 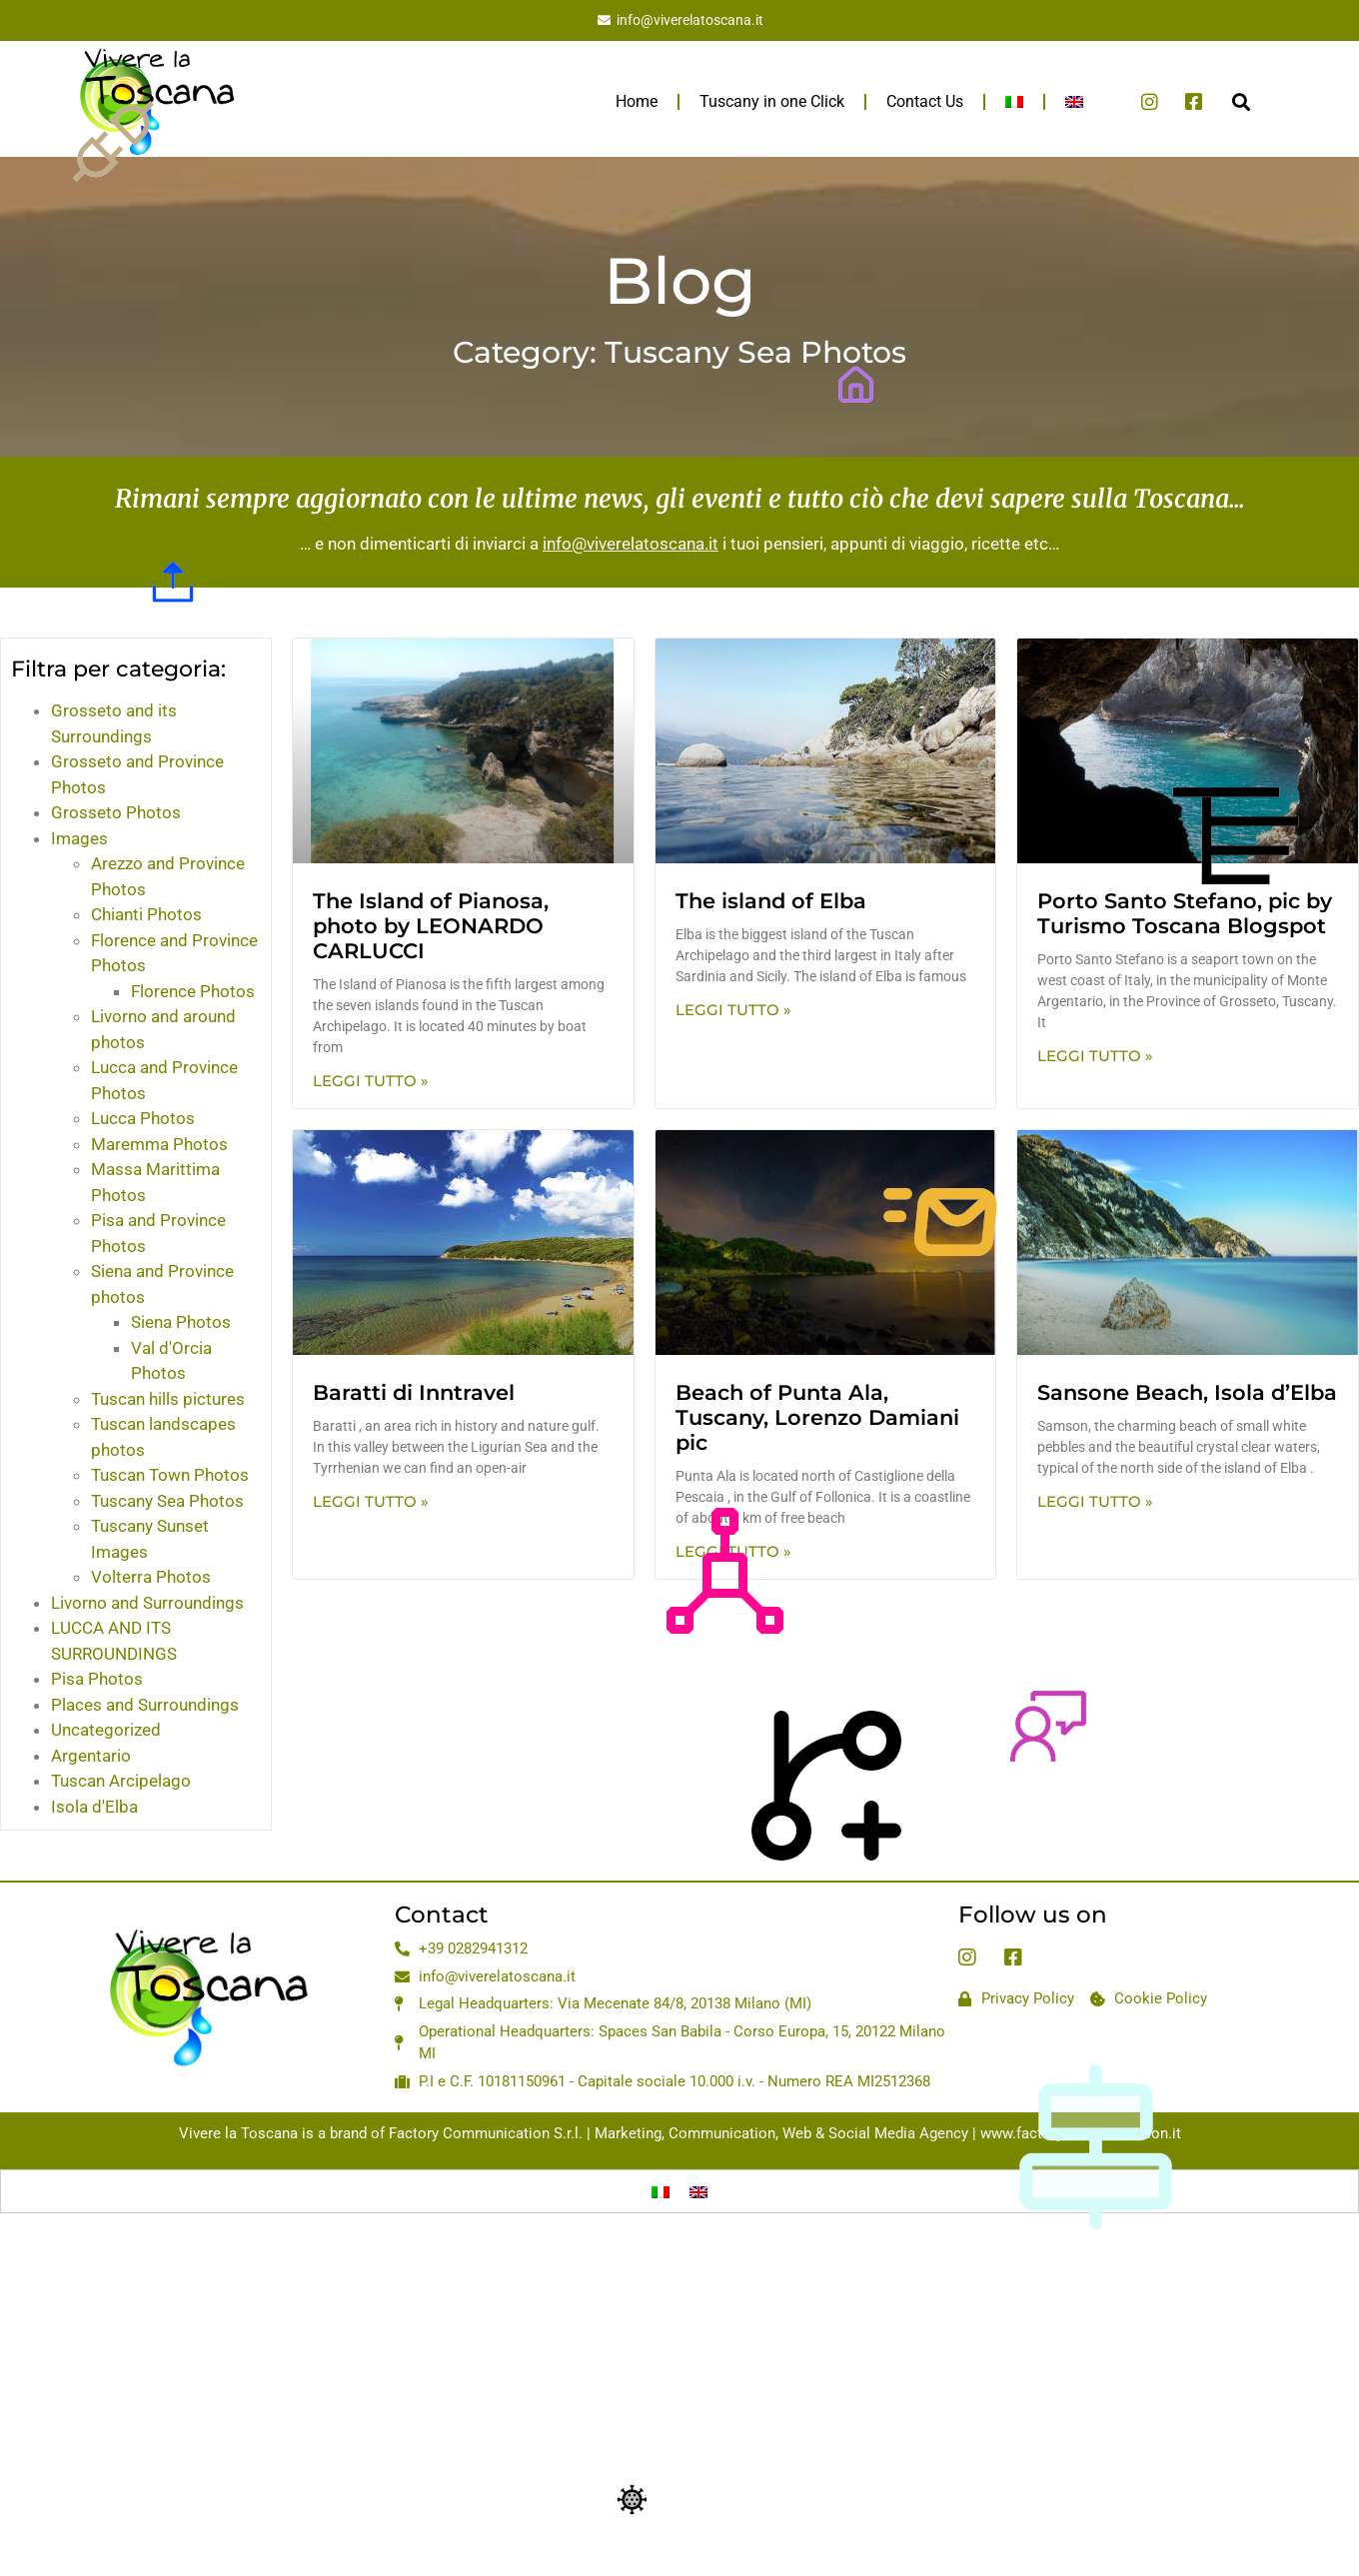 What do you see at coordinates (173, 584) in the screenshot?
I see `upload a file or document` at bounding box center [173, 584].